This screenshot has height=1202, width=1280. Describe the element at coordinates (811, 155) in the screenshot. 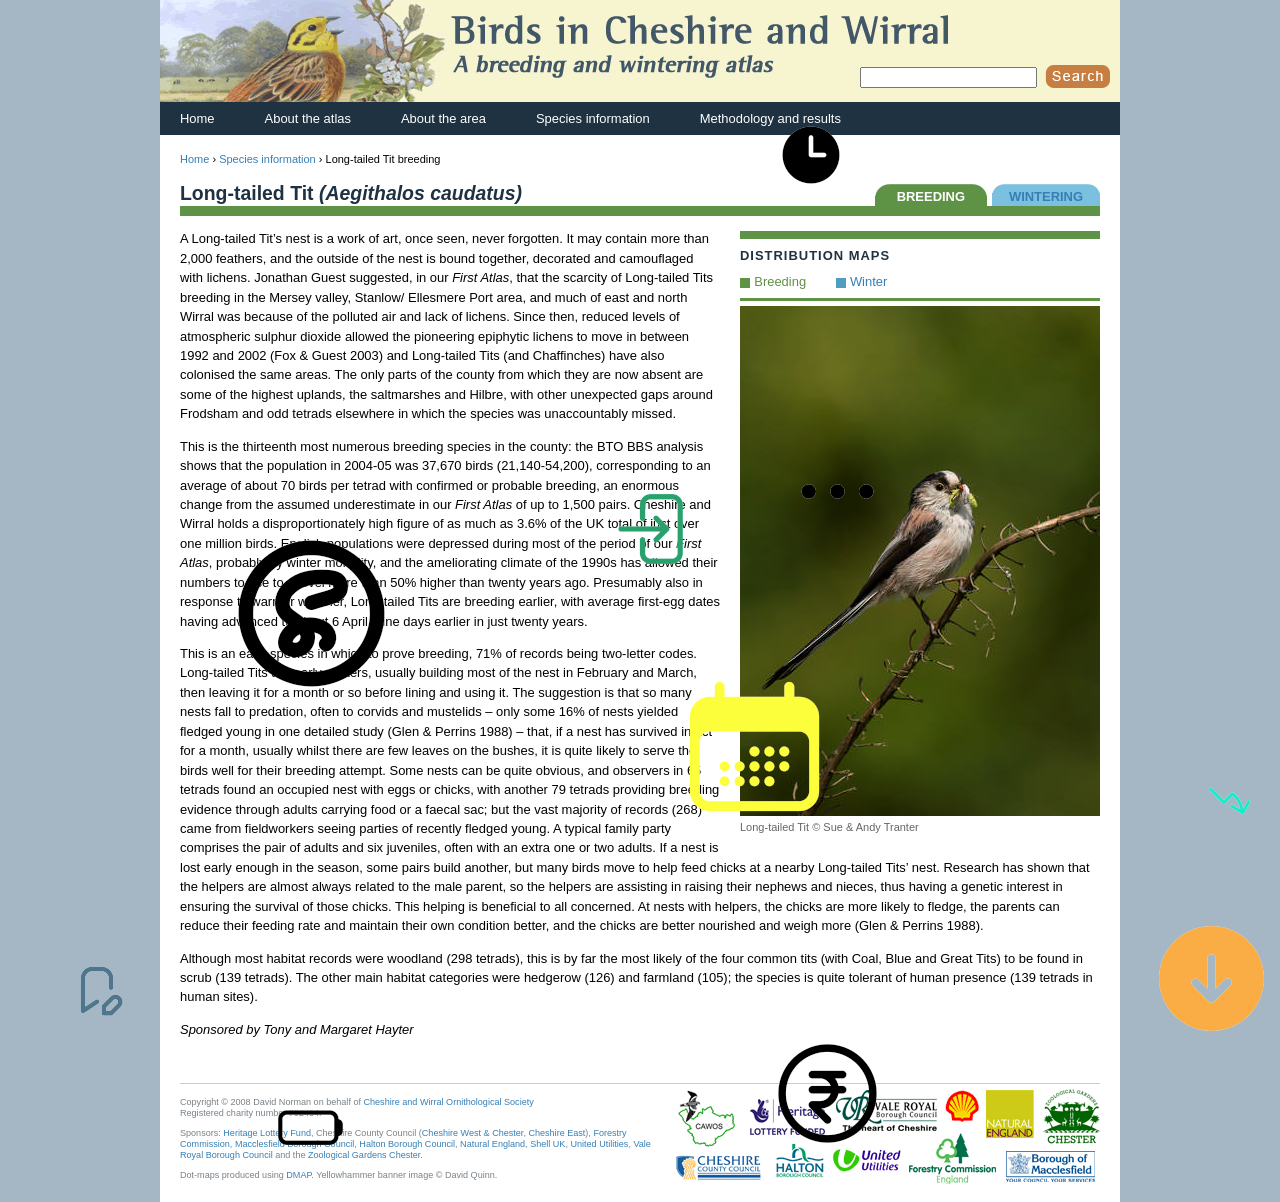

I see `view current time` at that location.